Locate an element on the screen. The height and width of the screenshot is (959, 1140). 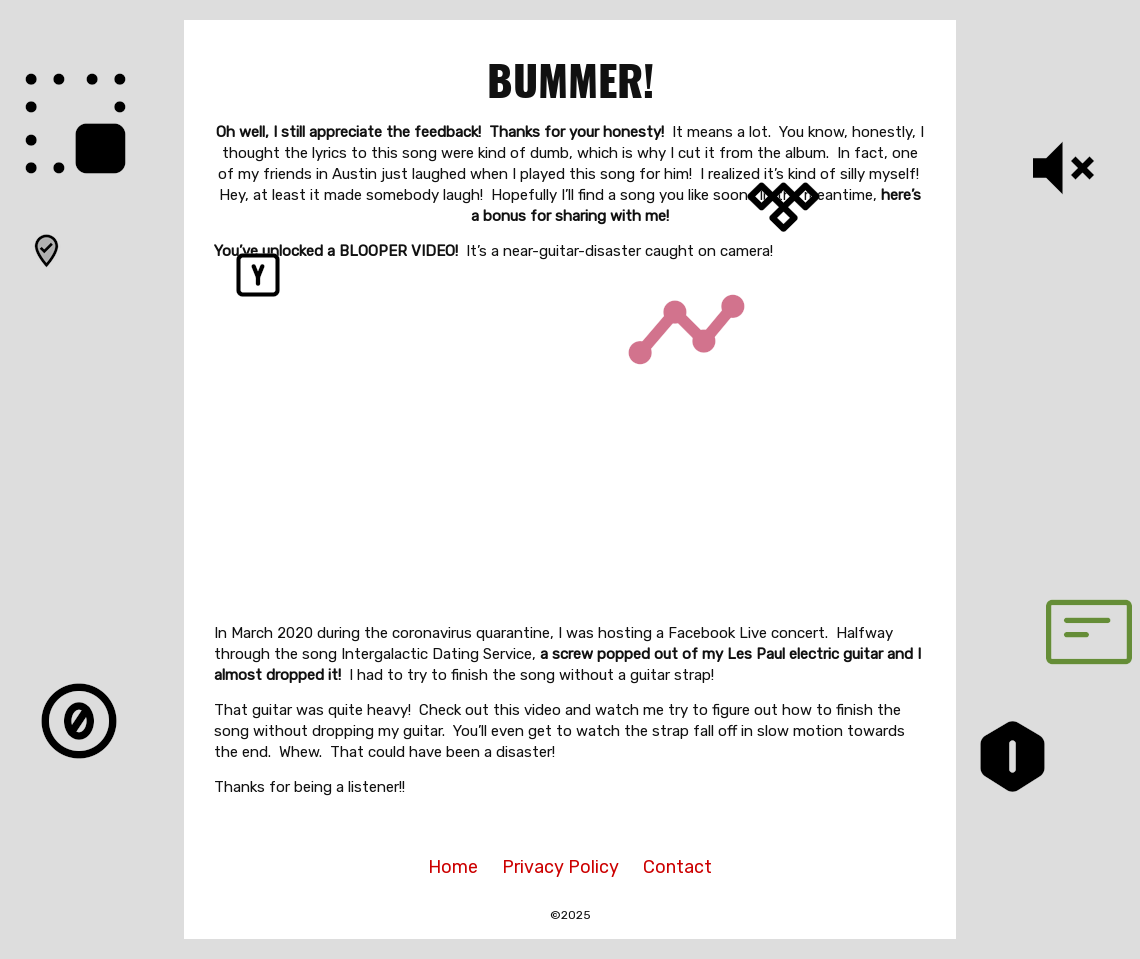
mute audio or sound is located at coordinates (1066, 168).